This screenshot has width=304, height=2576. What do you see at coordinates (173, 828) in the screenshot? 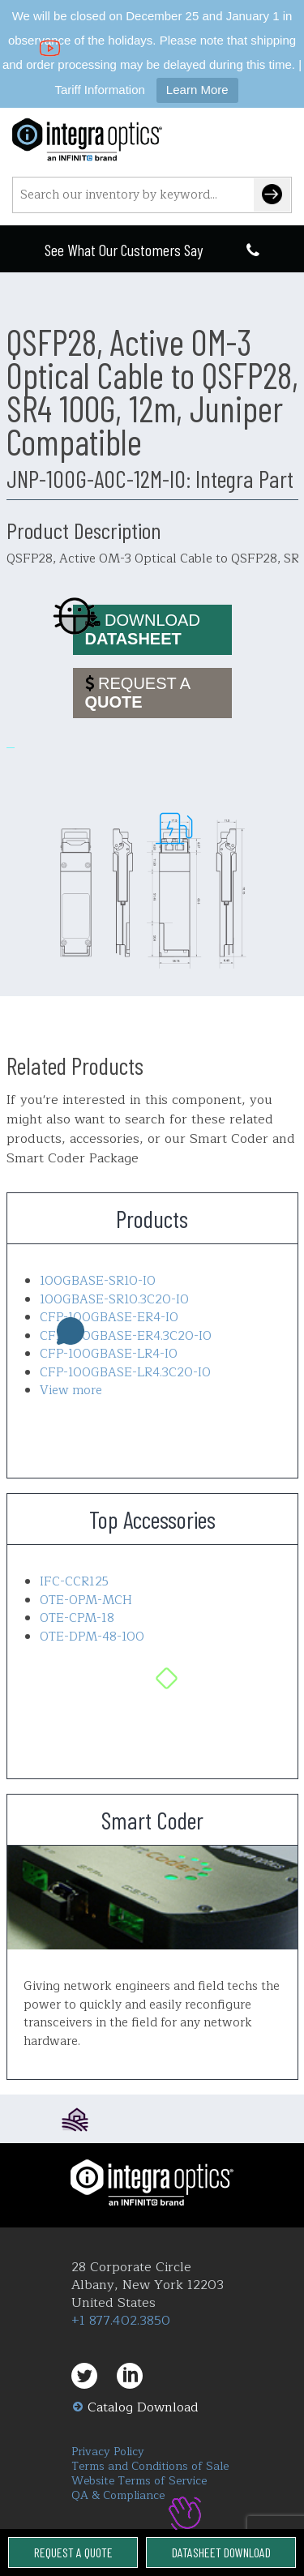
I see `find nearby EV charging stations` at bounding box center [173, 828].